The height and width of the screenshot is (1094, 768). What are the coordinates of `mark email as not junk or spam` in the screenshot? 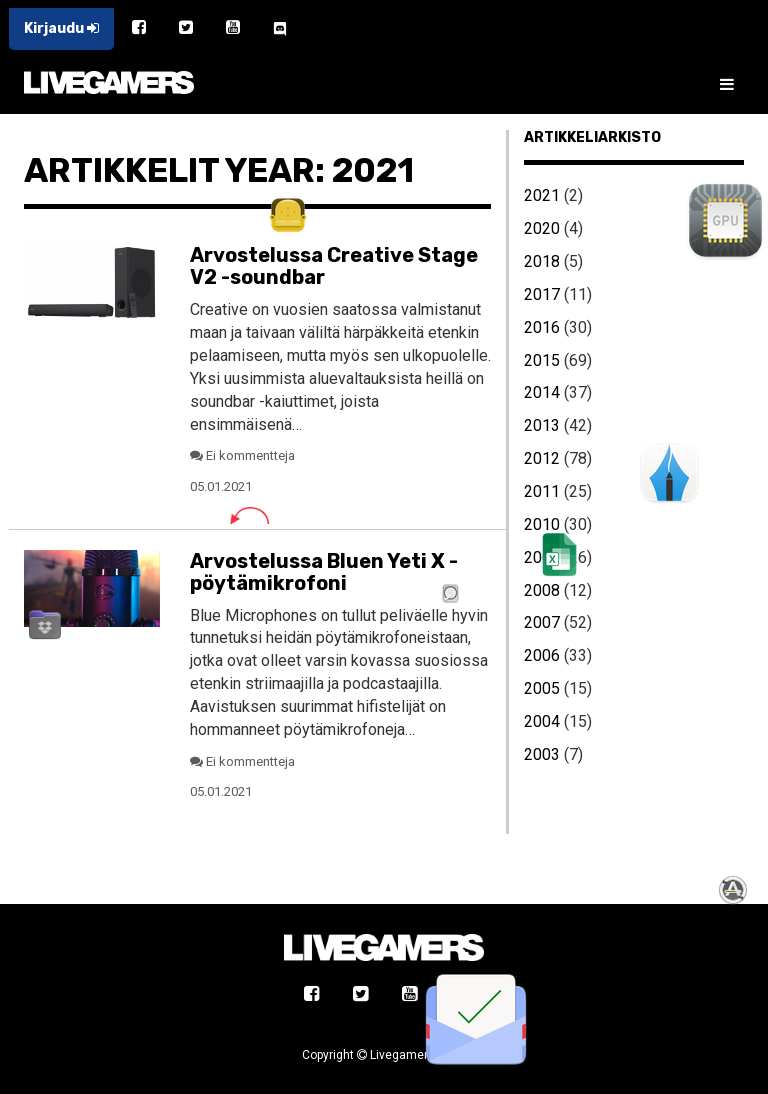 It's located at (476, 1025).